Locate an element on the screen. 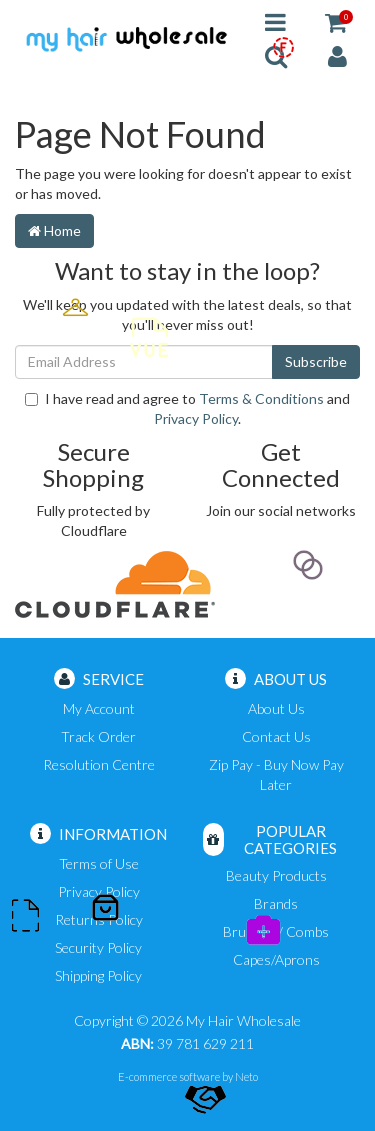 The height and width of the screenshot is (1131, 375). indicates a draft or pending status is located at coordinates (283, 47).